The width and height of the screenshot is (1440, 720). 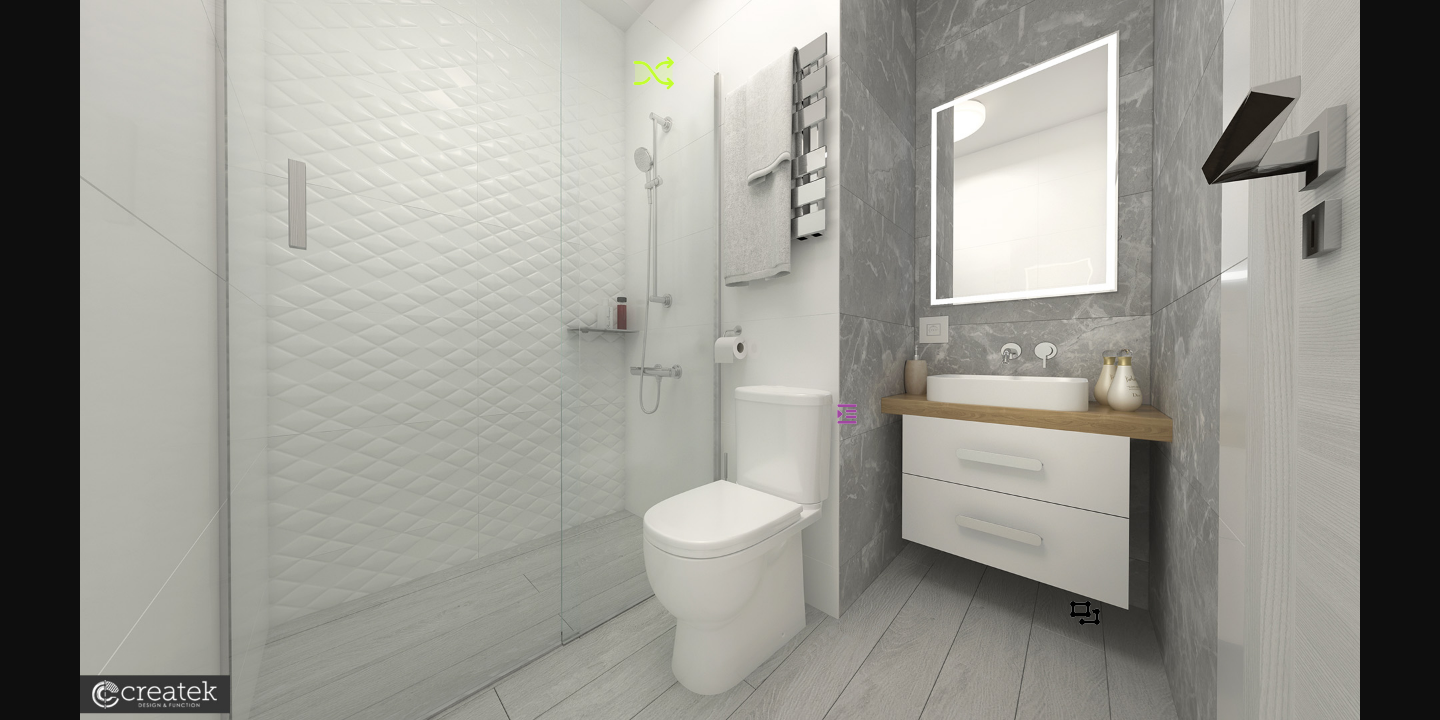 I want to click on increase text indentation, so click(x=847, y=414).